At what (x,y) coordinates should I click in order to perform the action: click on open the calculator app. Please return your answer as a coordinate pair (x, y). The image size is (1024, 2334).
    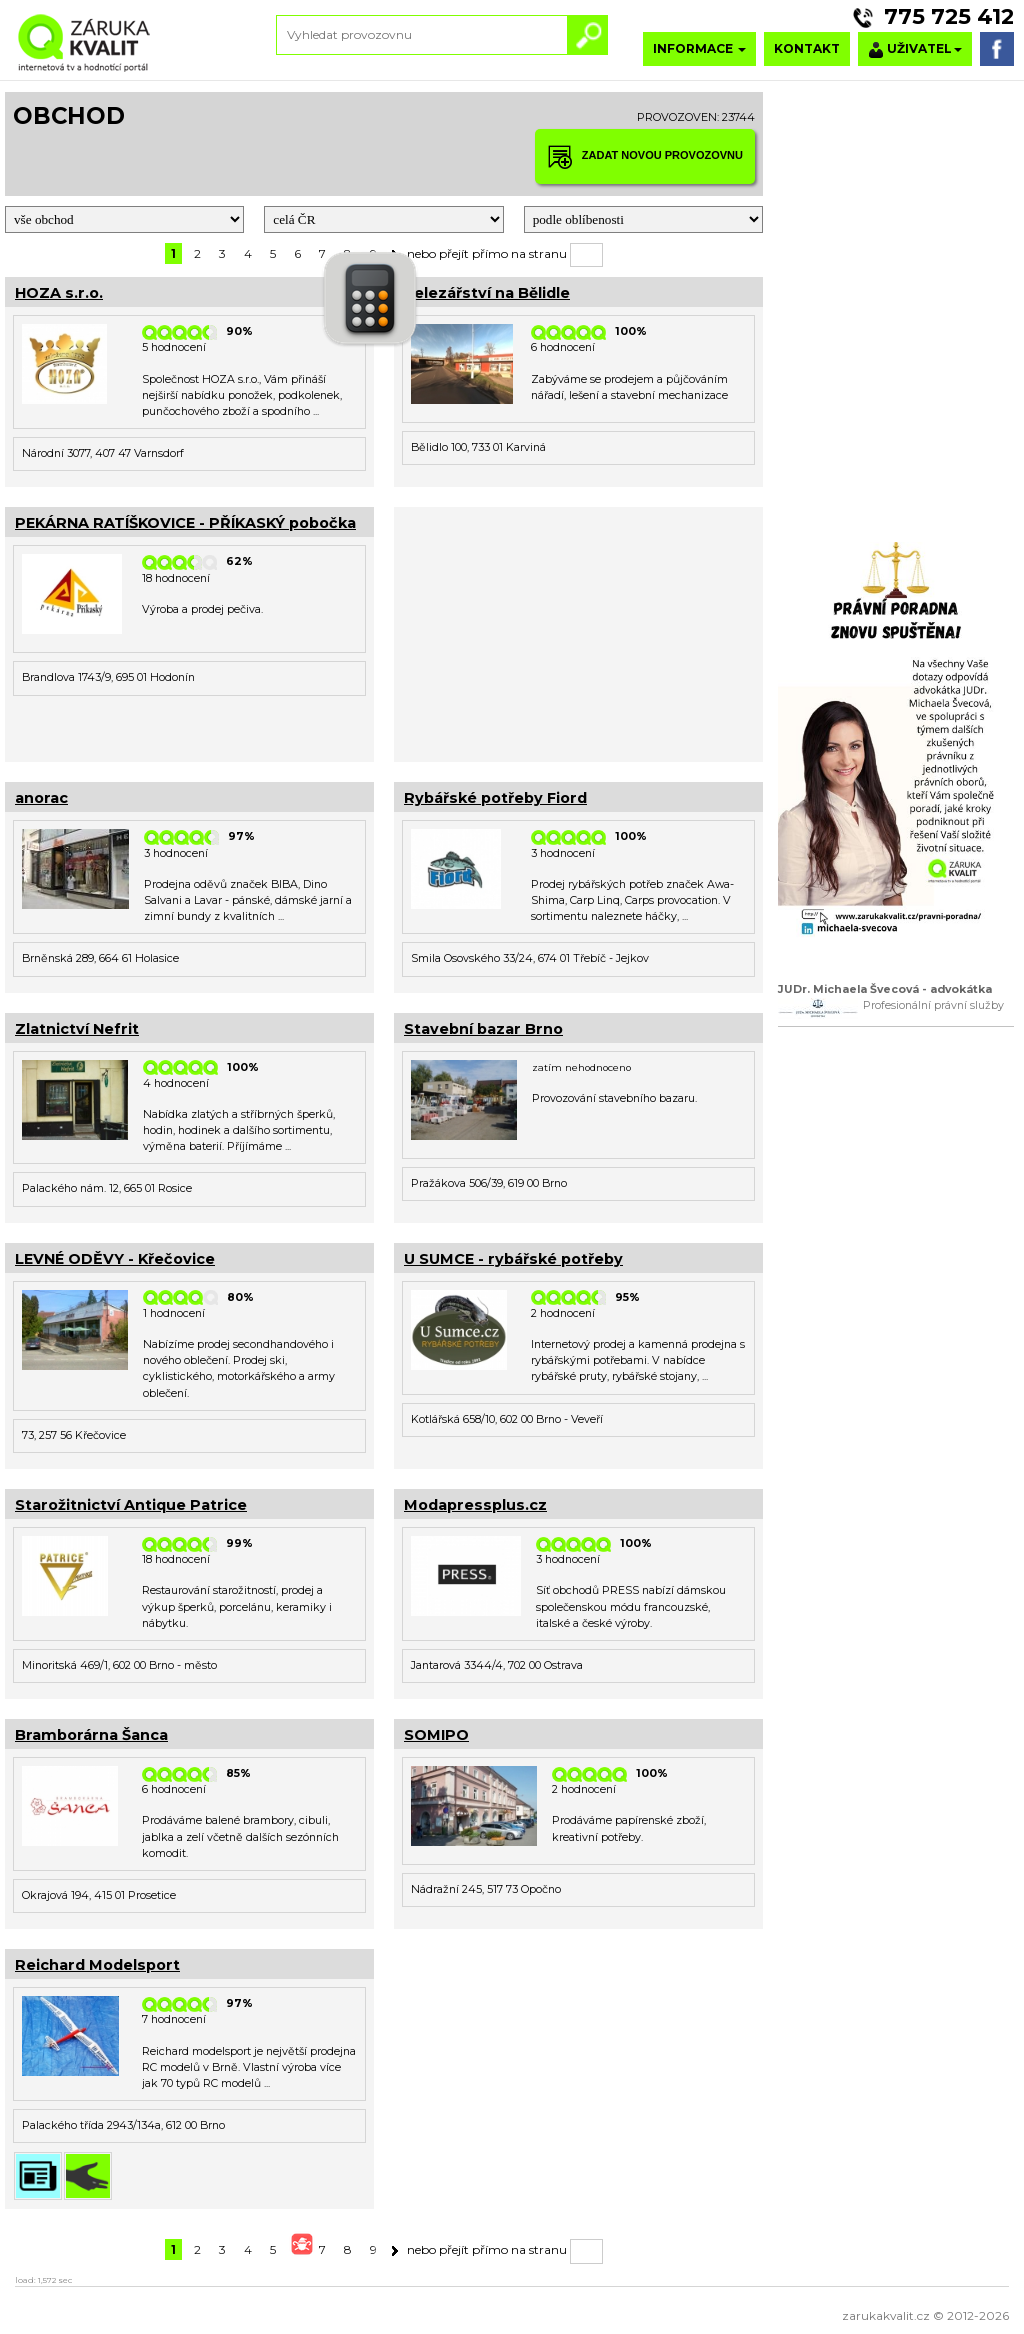
    Looking at the image, I should click on (370, 298).